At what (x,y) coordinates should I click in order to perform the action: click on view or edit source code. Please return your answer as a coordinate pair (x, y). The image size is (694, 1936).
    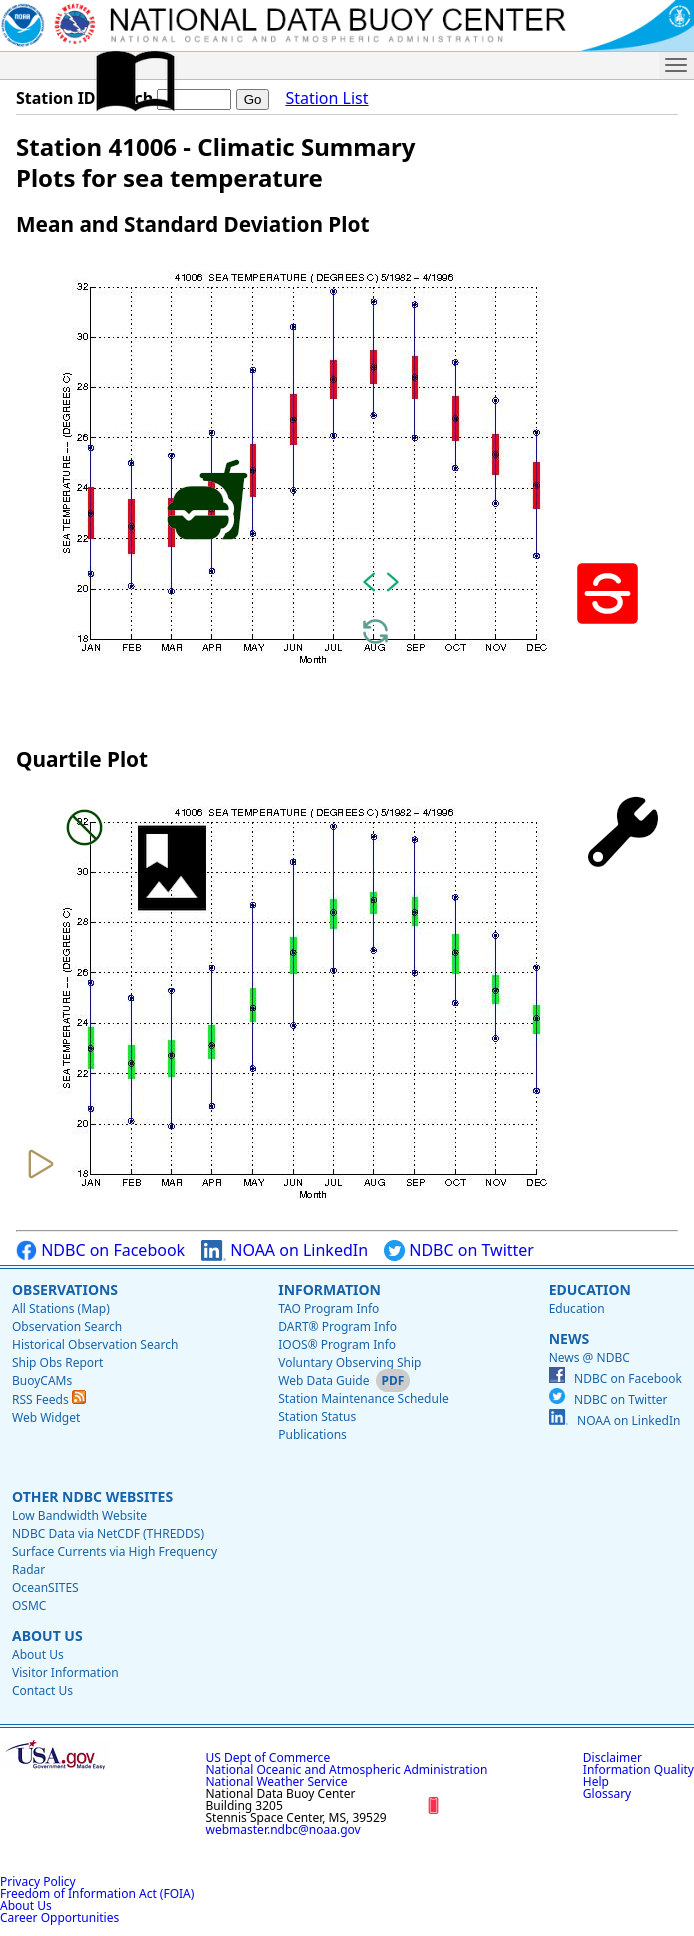
    Looking at the image, I should click on (381, 582).